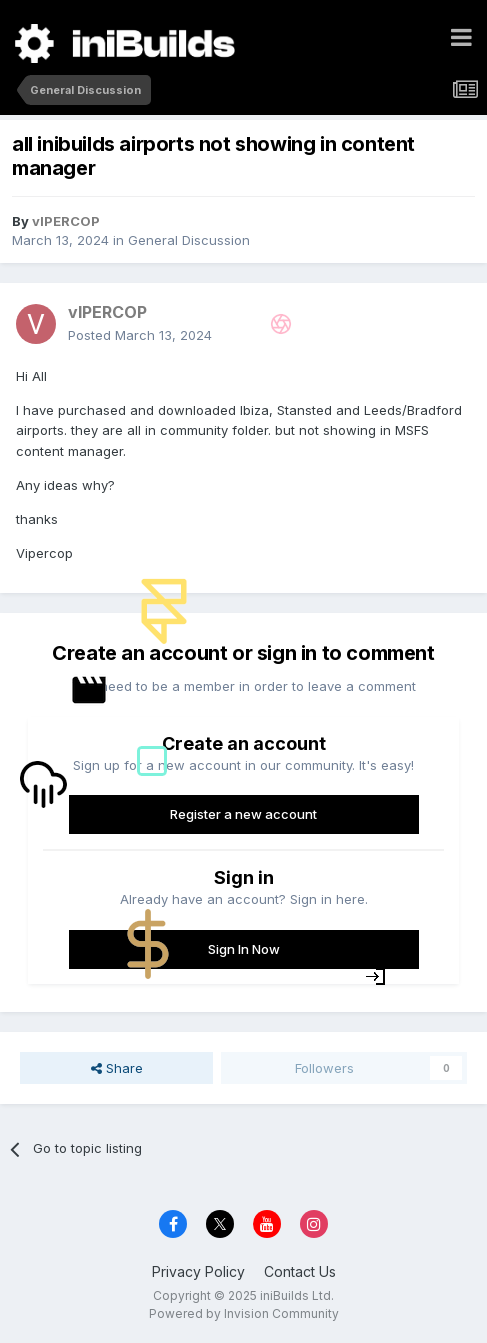  Describe the element at coordinates (43, 784) in the screenshot. I see `indicates rainy weather conditions` at that location.